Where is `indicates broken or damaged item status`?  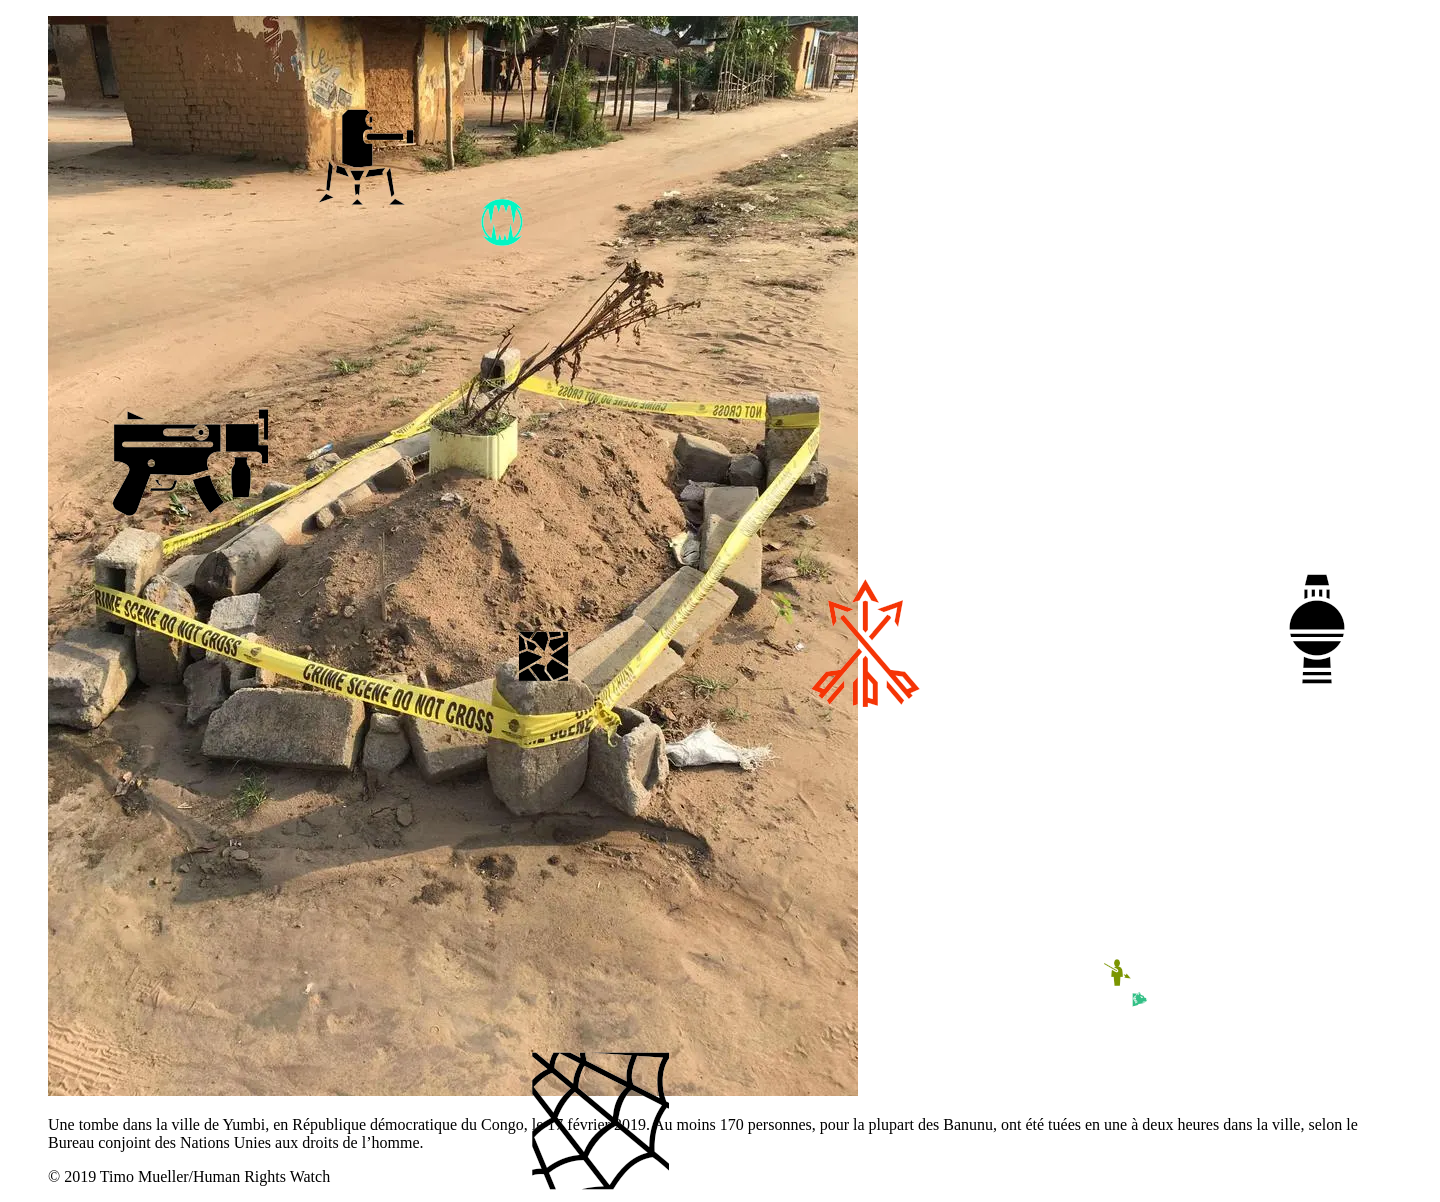 indicates broken or damaged item status is located at coordinates (543, 656).